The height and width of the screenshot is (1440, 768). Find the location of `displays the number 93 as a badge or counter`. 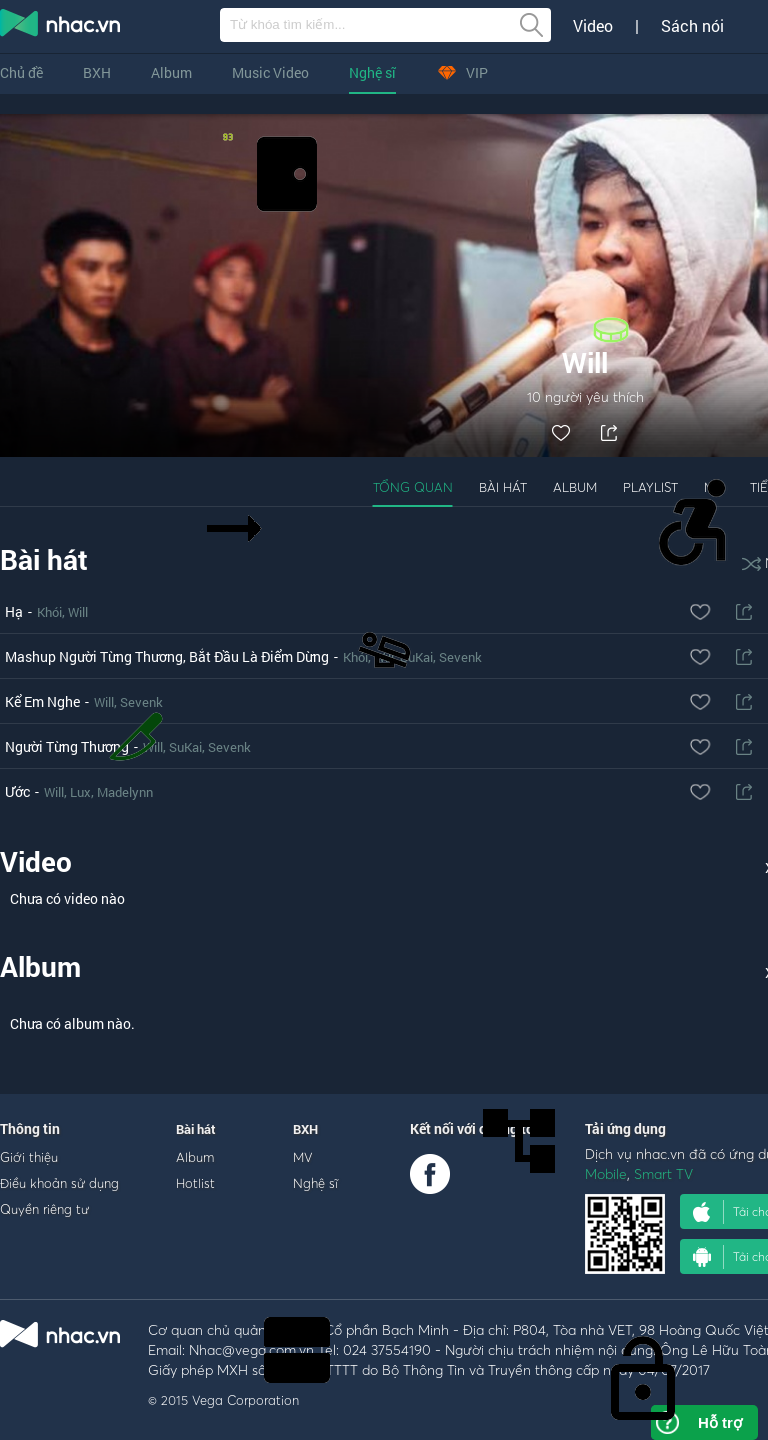

displays the number 93 as a badge or counter is located at coordinates (228, 137).